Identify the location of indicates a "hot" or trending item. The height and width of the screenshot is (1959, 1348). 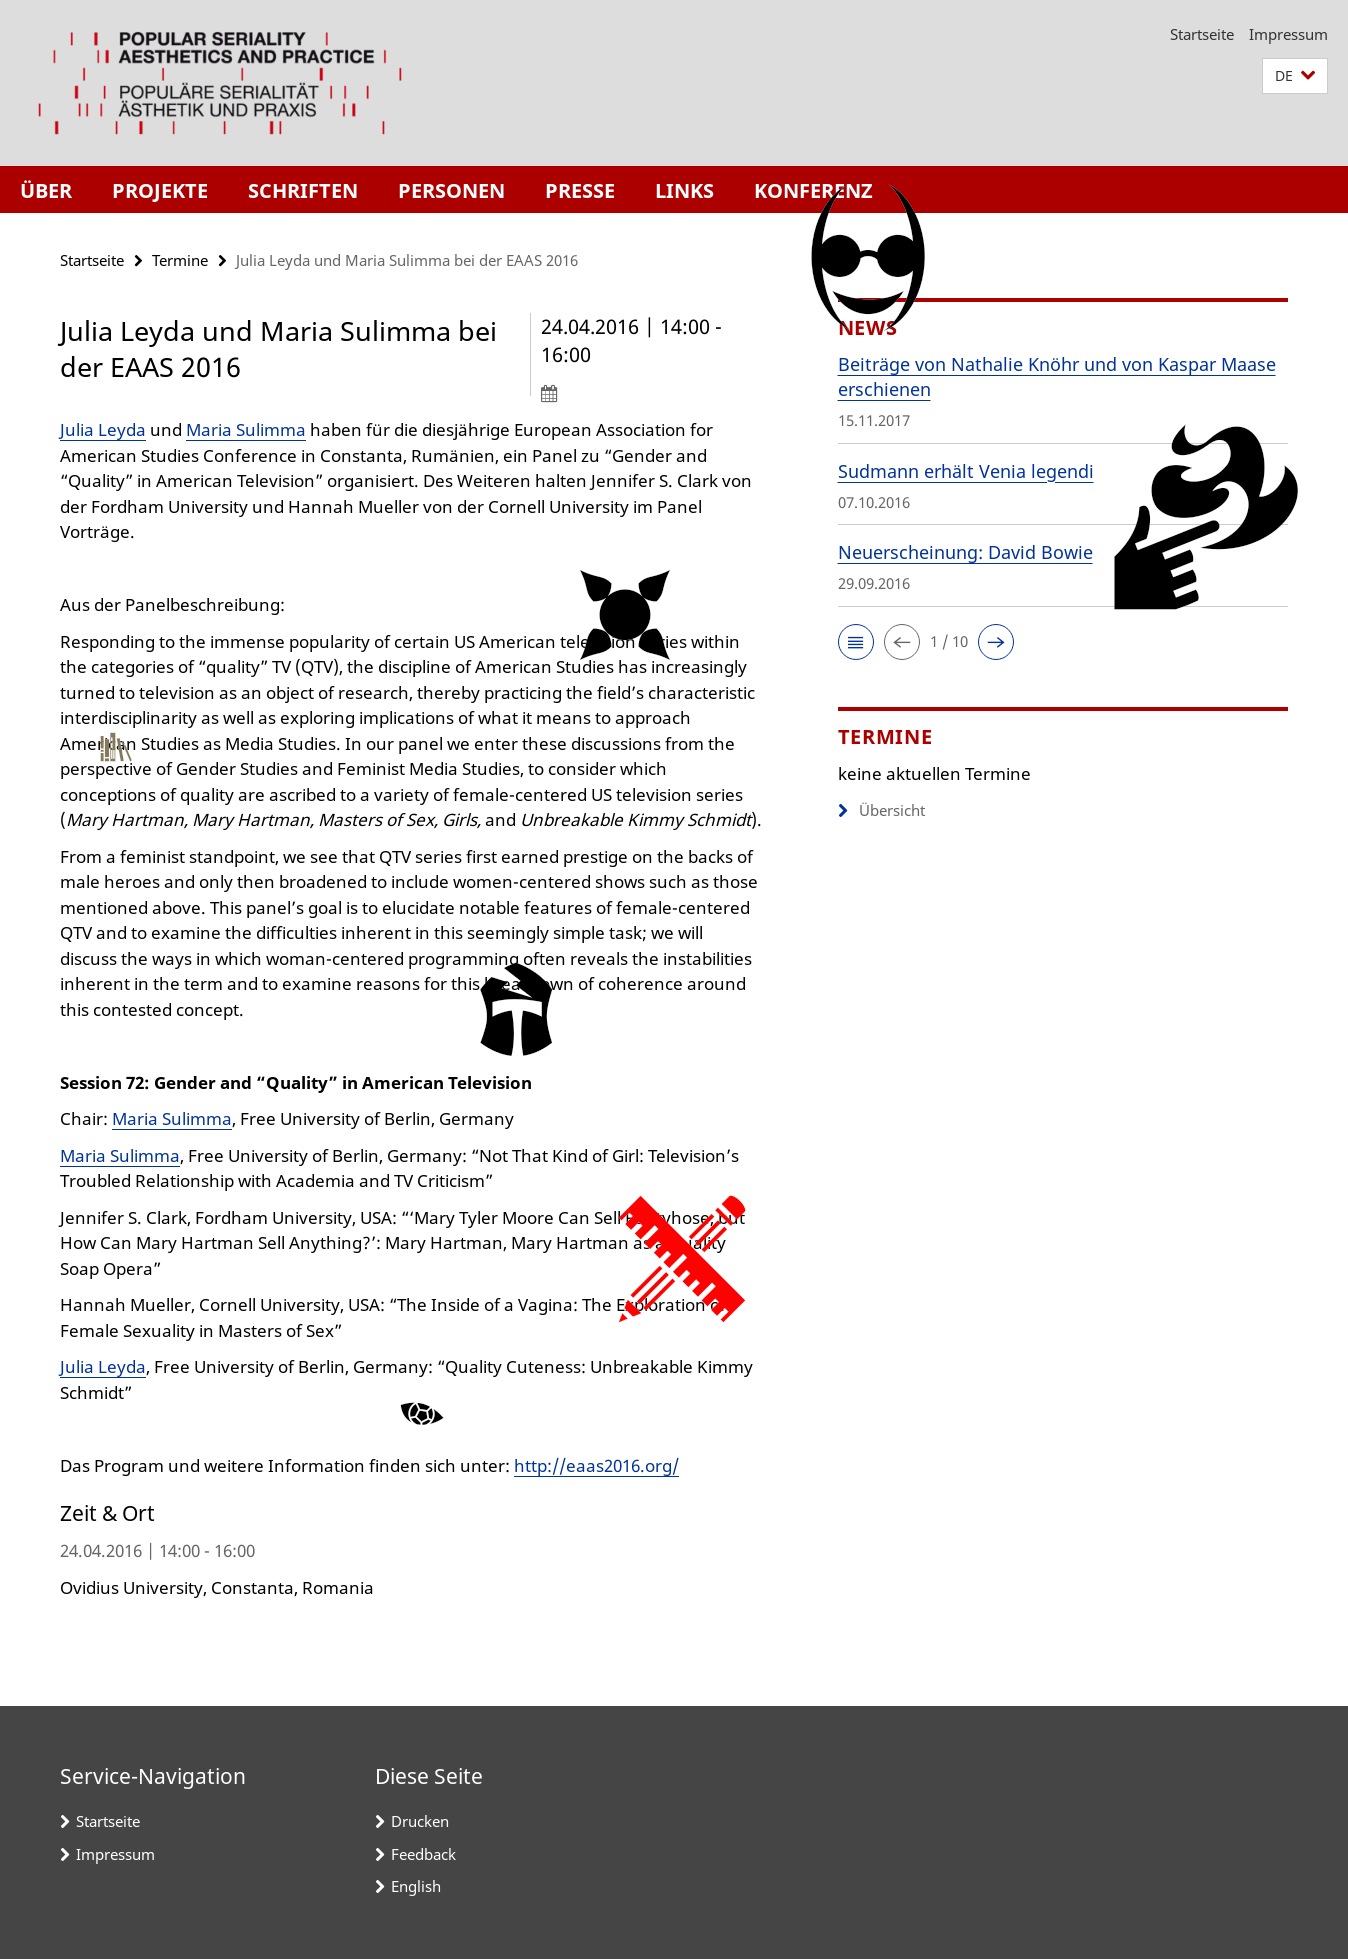
(1205, 517).